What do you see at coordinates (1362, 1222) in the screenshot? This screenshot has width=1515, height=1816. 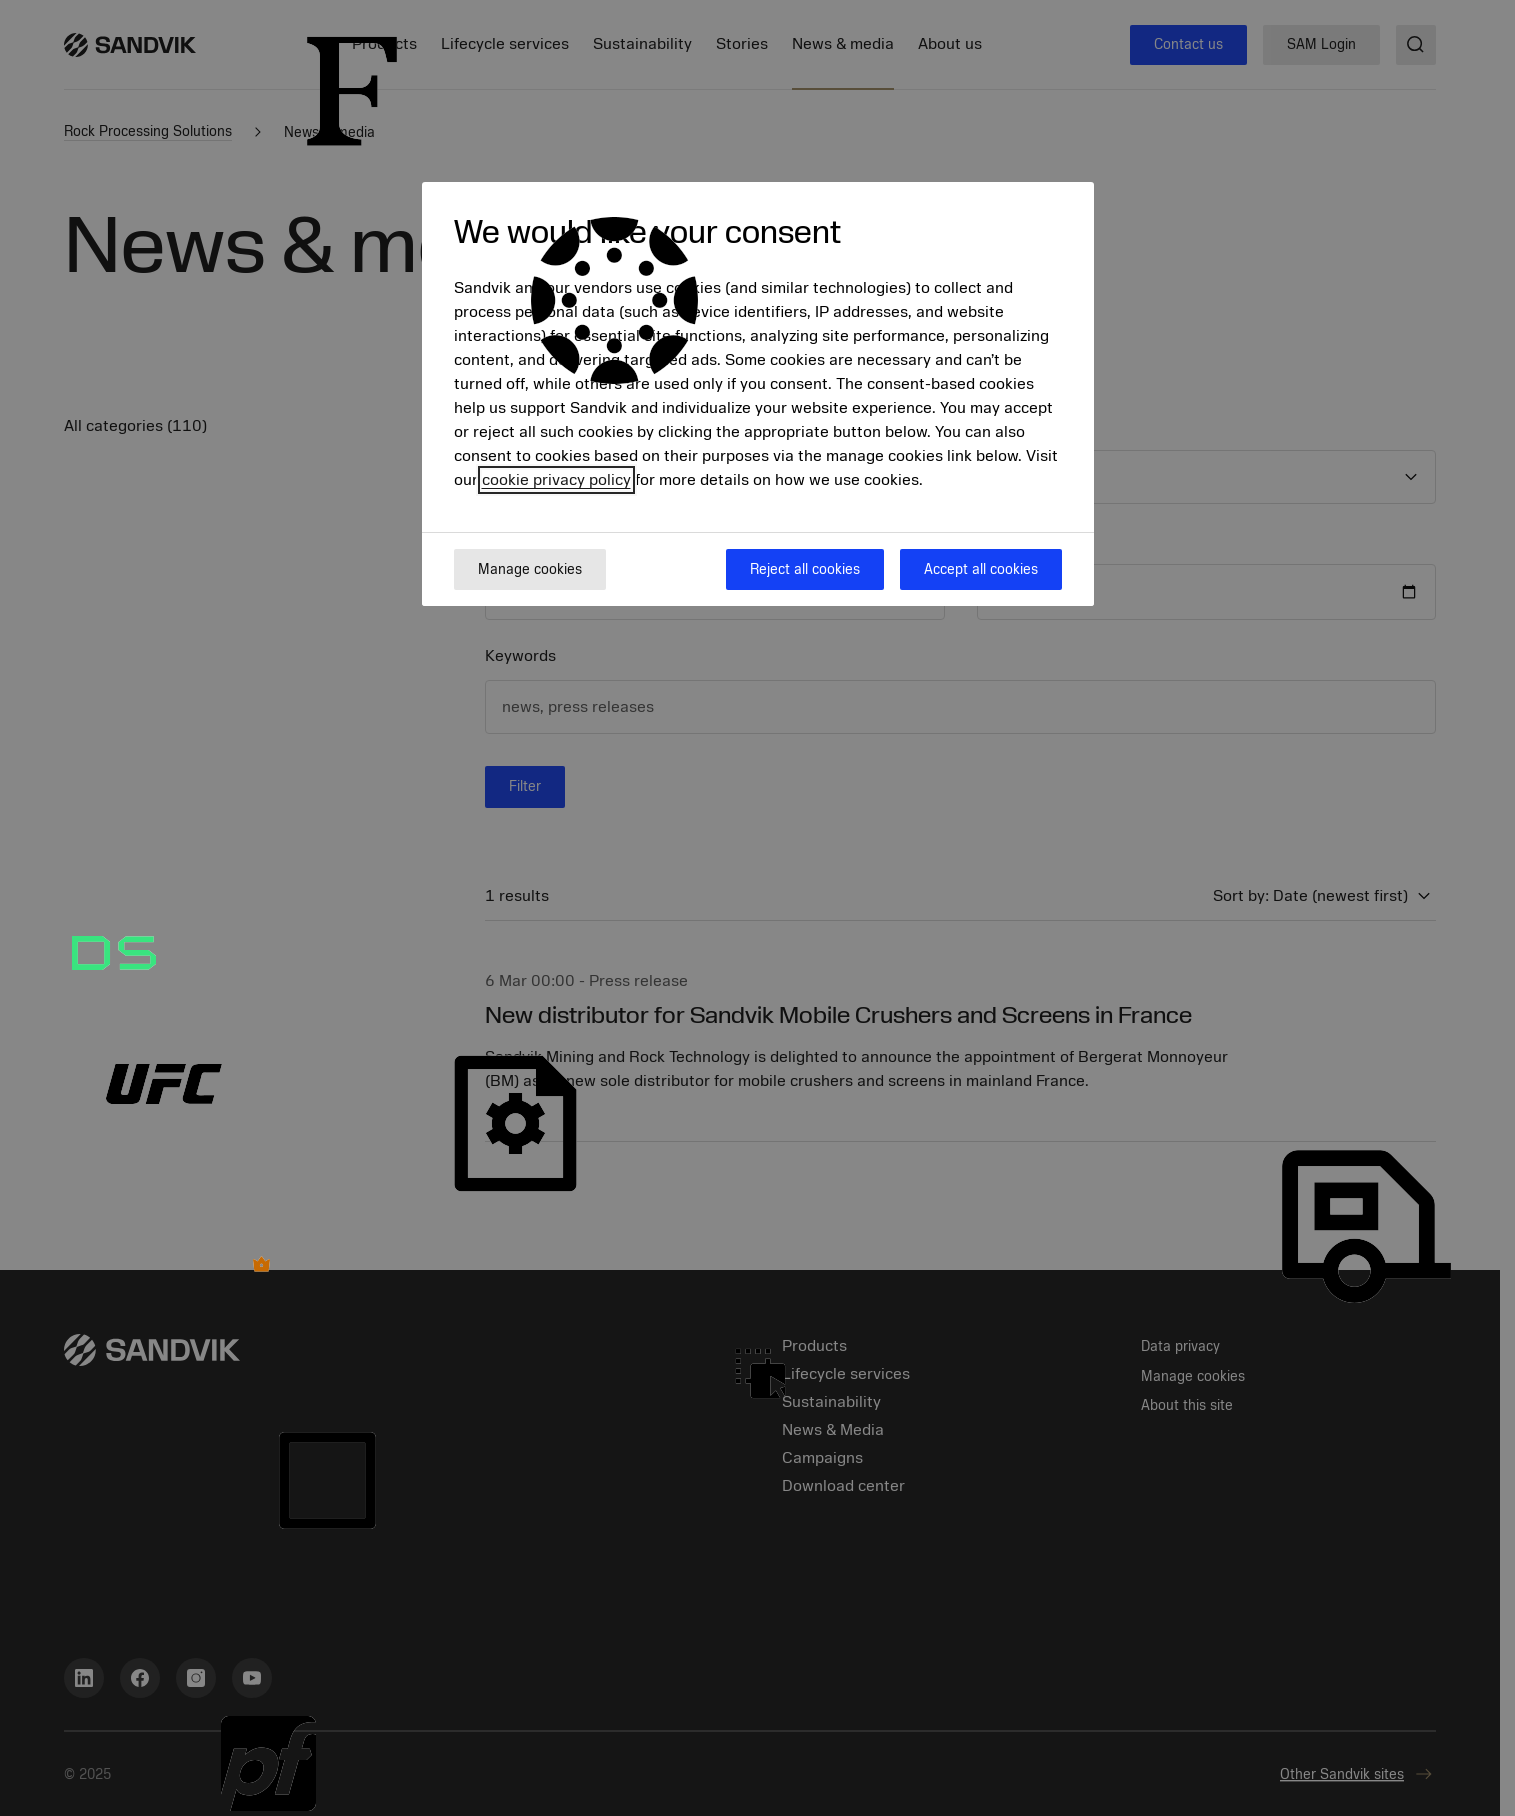 I see `view caravan or RV rental options` at bounding box center [1362, 1222].